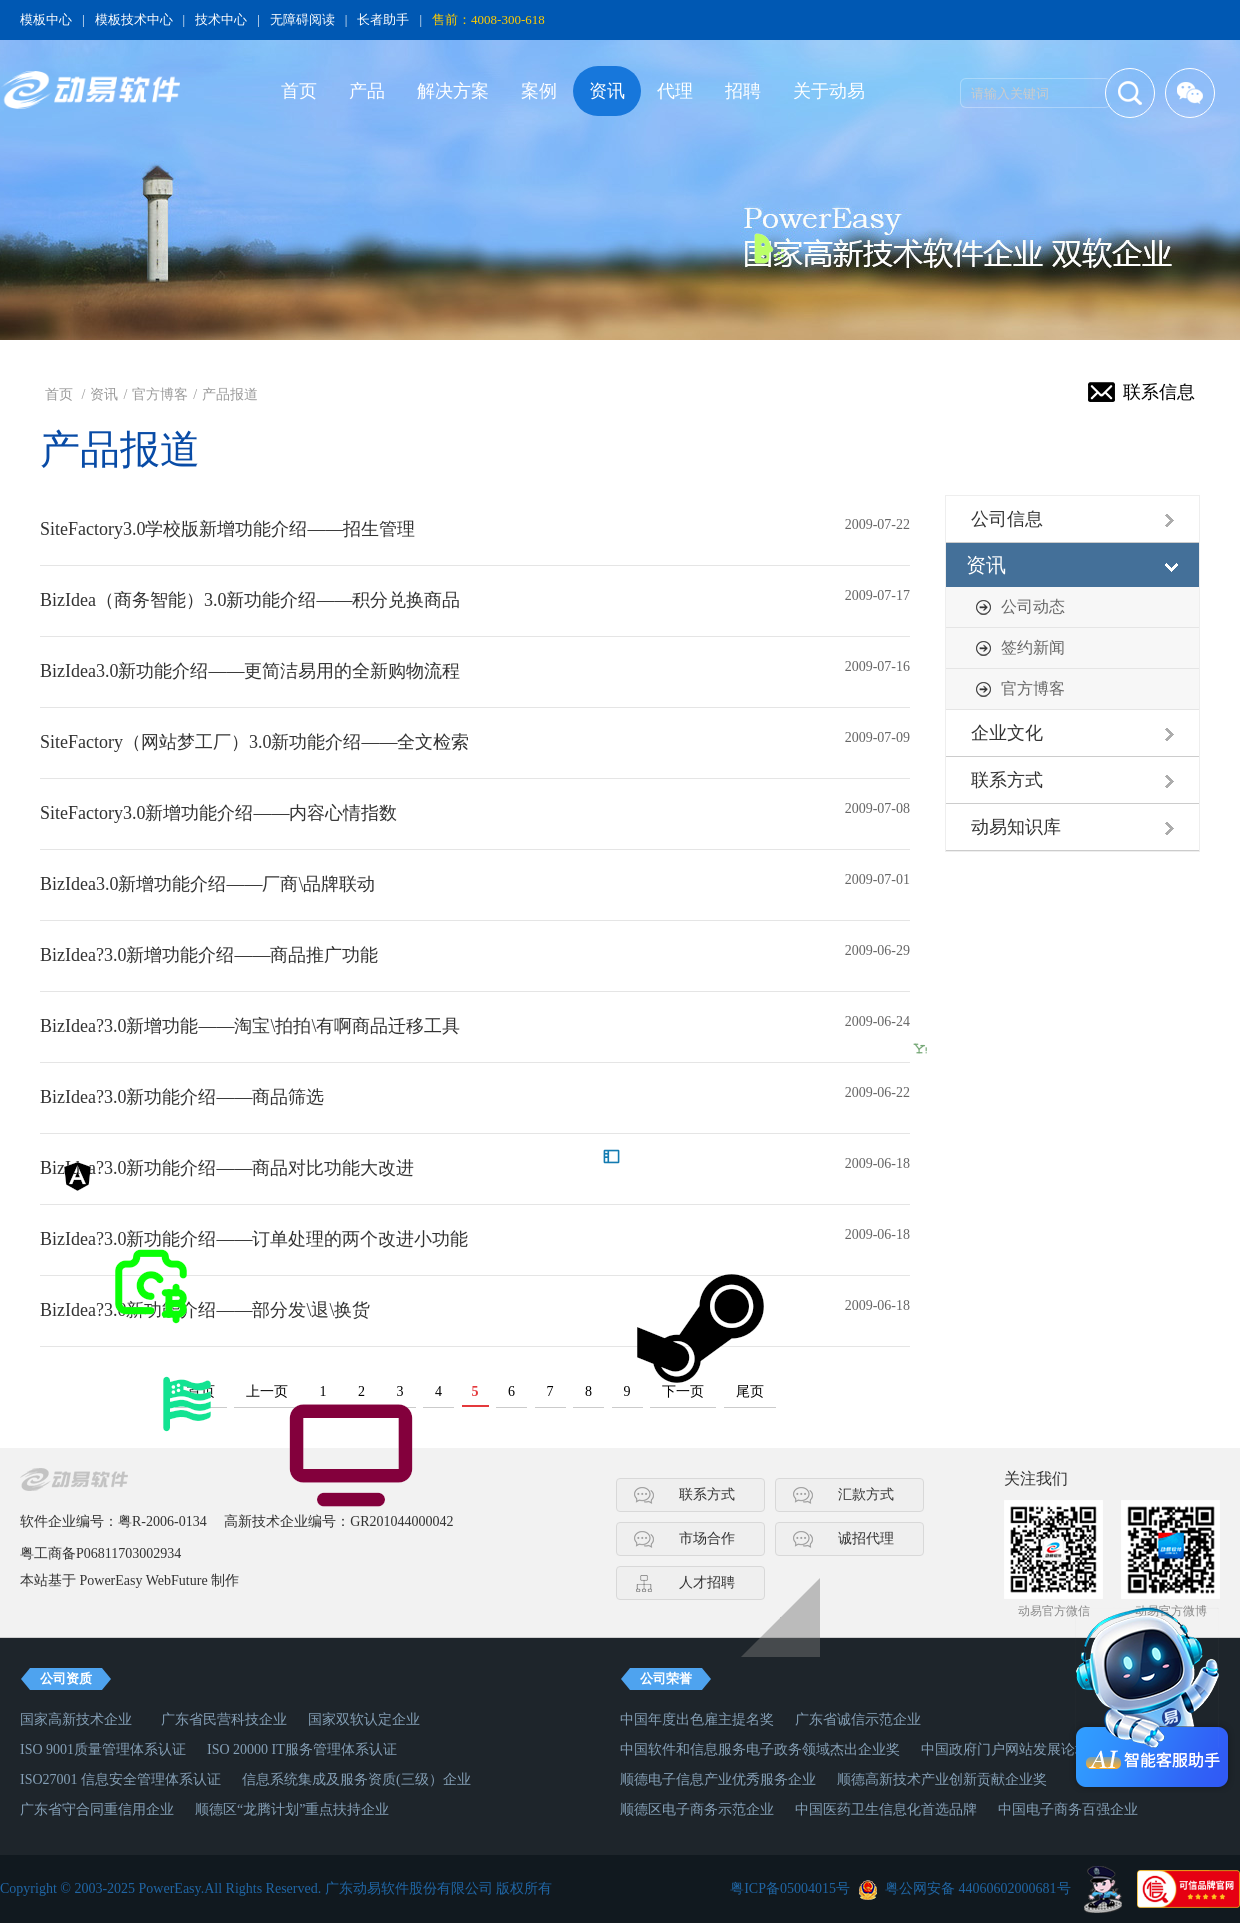 Image resolution: width=1240 pixels, height=1923 pixels. Describe the element at coordinates (77, 1176) in the screenshot. I see `angular framework logo` at that location.